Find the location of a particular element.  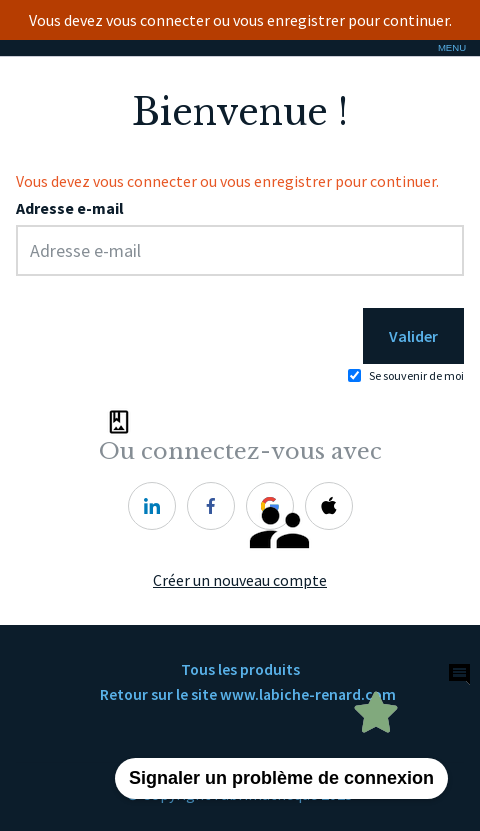

open photo album is located at coordinates (119, 422).